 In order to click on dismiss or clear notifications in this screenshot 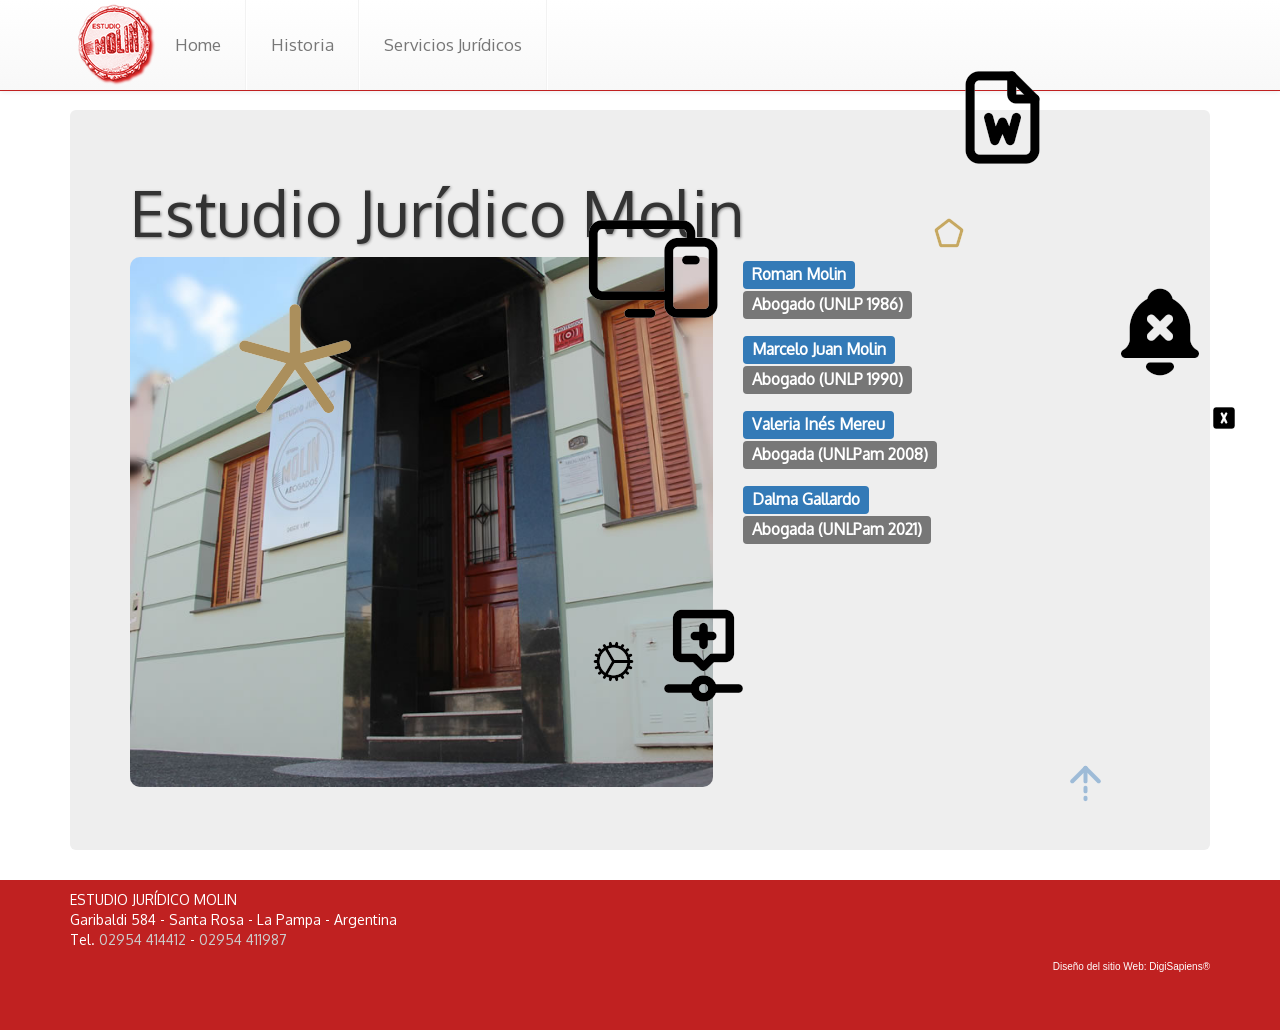, I will do `click(1160, 332)`.